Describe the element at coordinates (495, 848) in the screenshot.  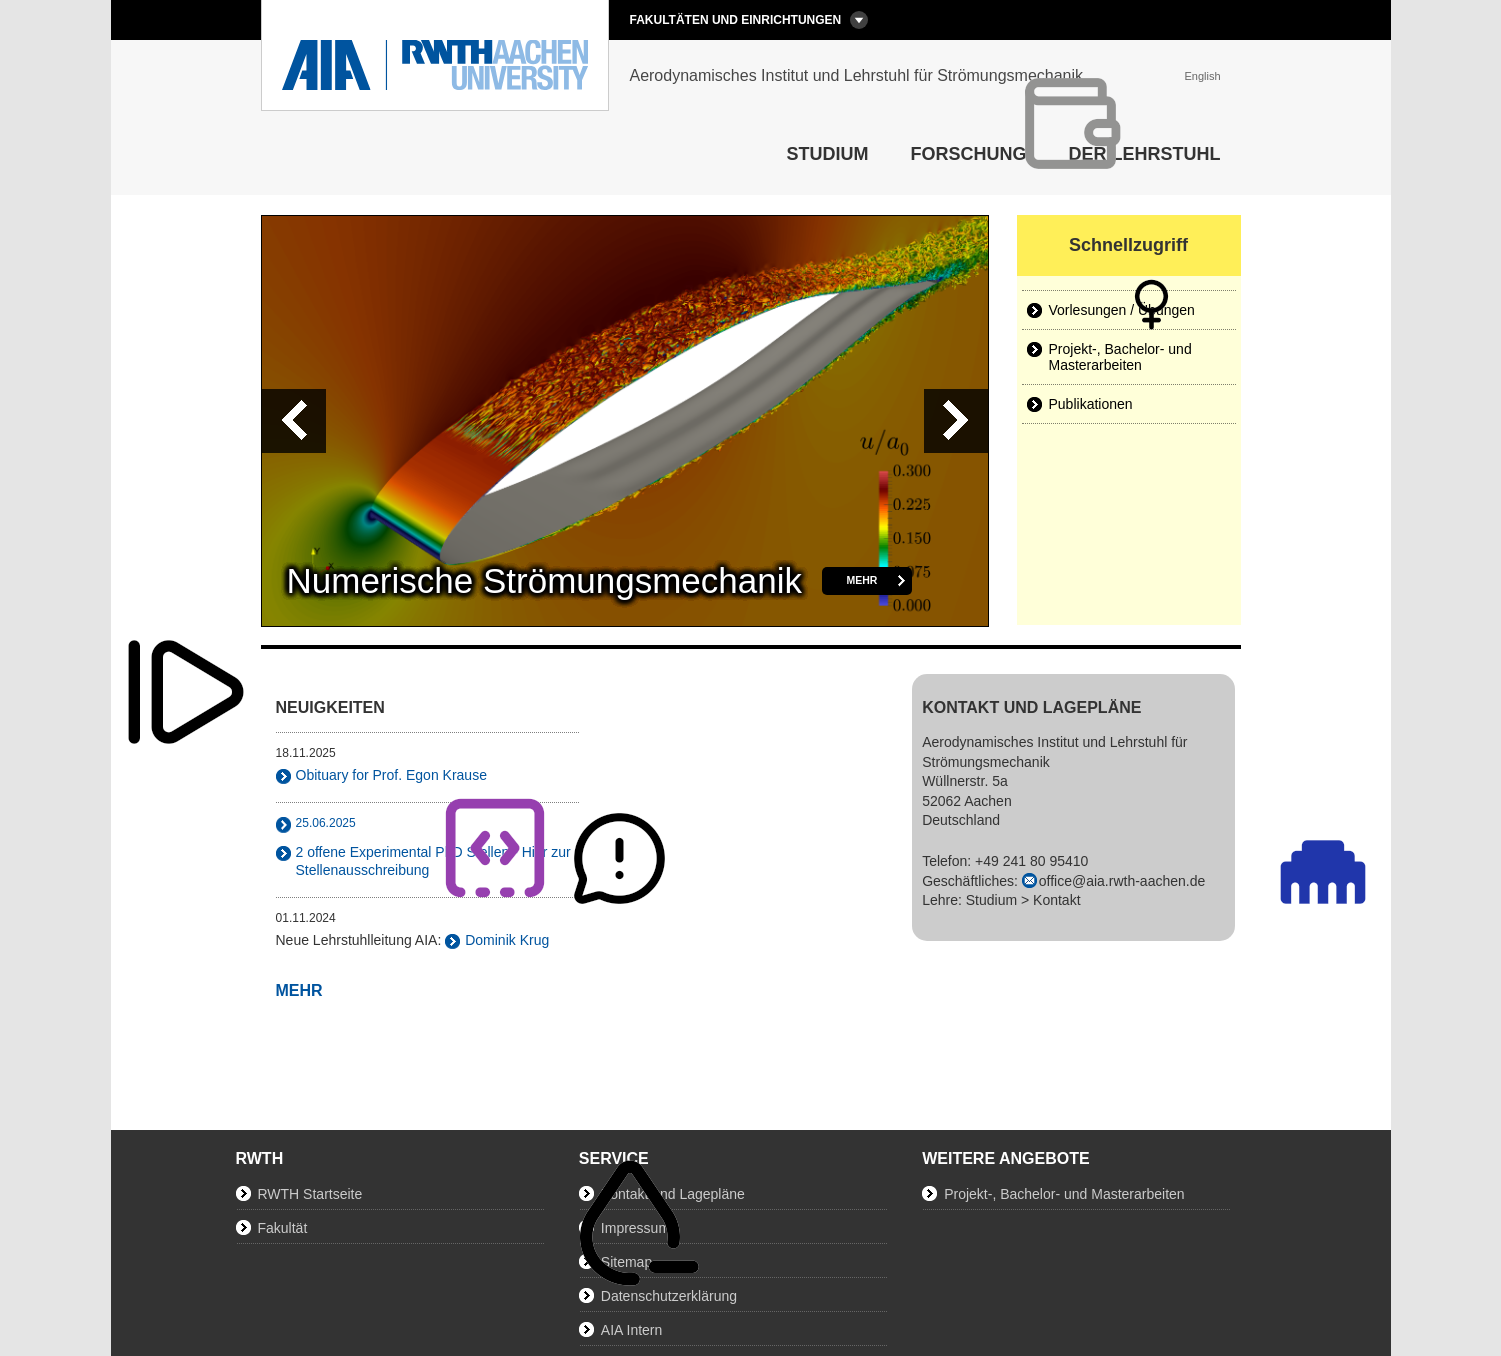
I see `embed code snippet in a container` at that location.